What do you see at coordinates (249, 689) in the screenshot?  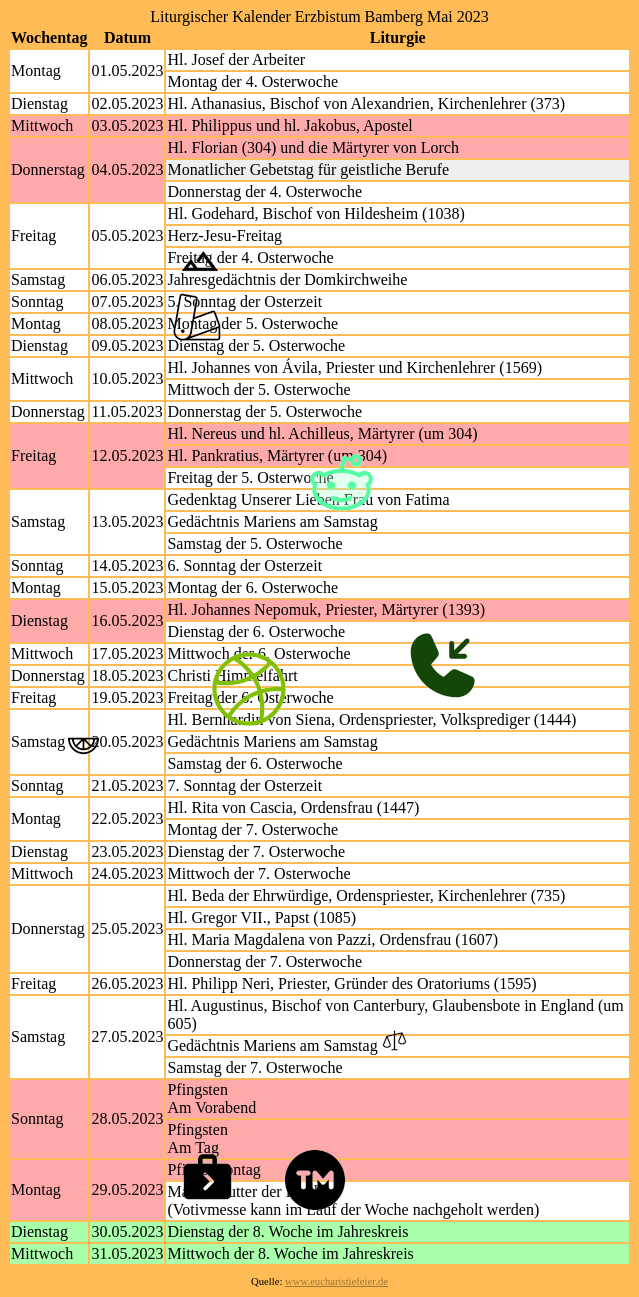 I see `view dribbble profile or portfolio` at bounding box center [249, 689].